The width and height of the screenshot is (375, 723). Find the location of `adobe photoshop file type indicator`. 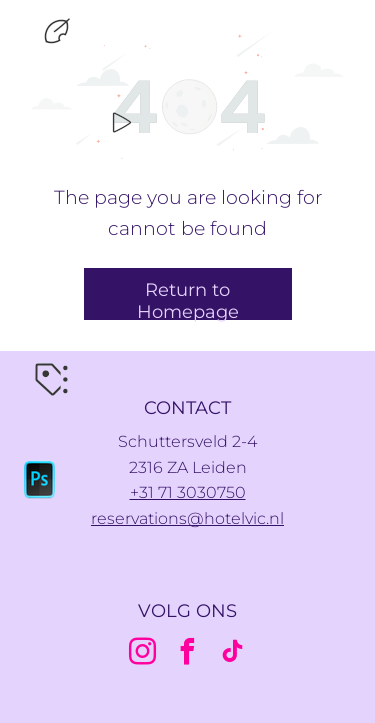

adobe photoshop file type indicator is located at coordinates (39, 479).